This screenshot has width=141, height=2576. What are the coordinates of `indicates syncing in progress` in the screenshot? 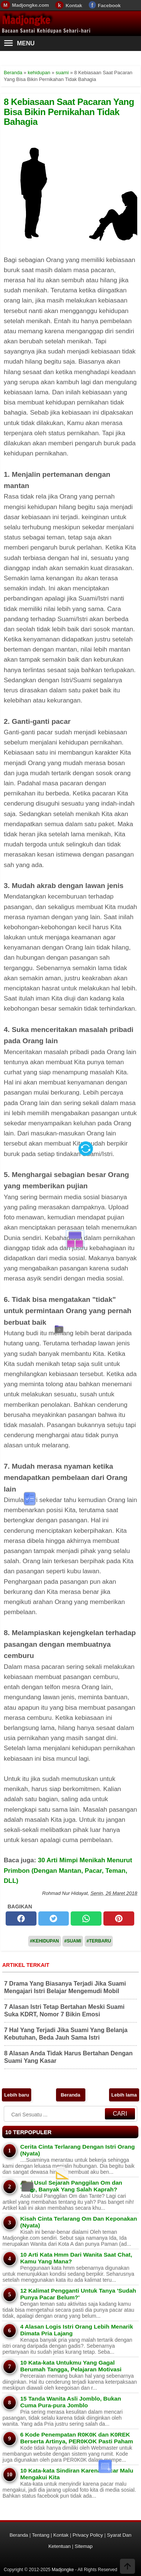 It's located at (86, 1149).